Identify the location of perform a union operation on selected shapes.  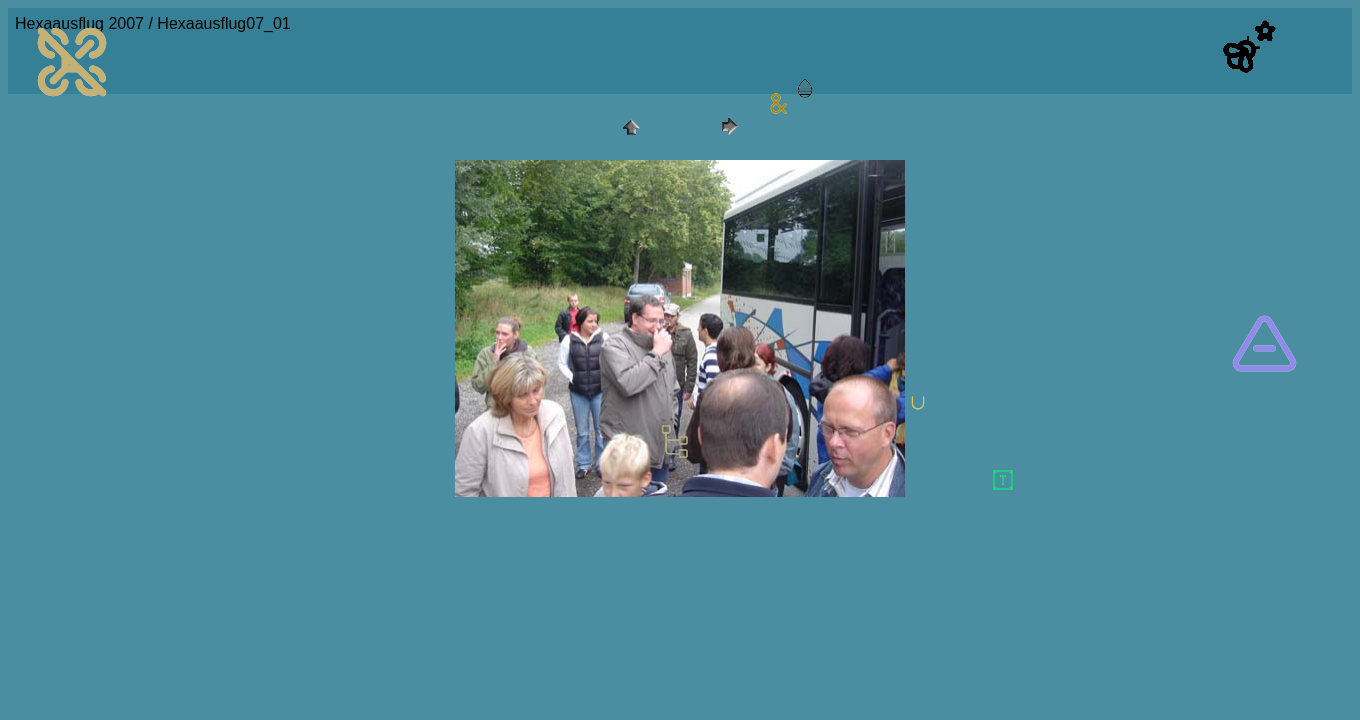
(918, 402).